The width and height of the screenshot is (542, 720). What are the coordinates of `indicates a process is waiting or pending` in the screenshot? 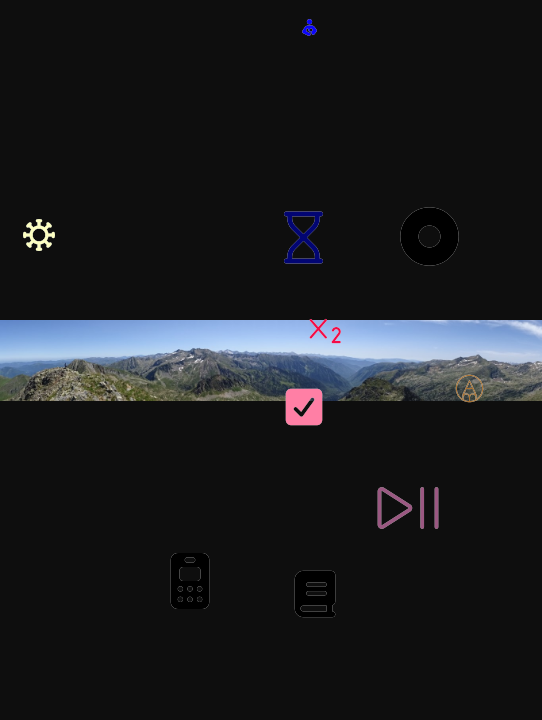 It's located at (303, 237).